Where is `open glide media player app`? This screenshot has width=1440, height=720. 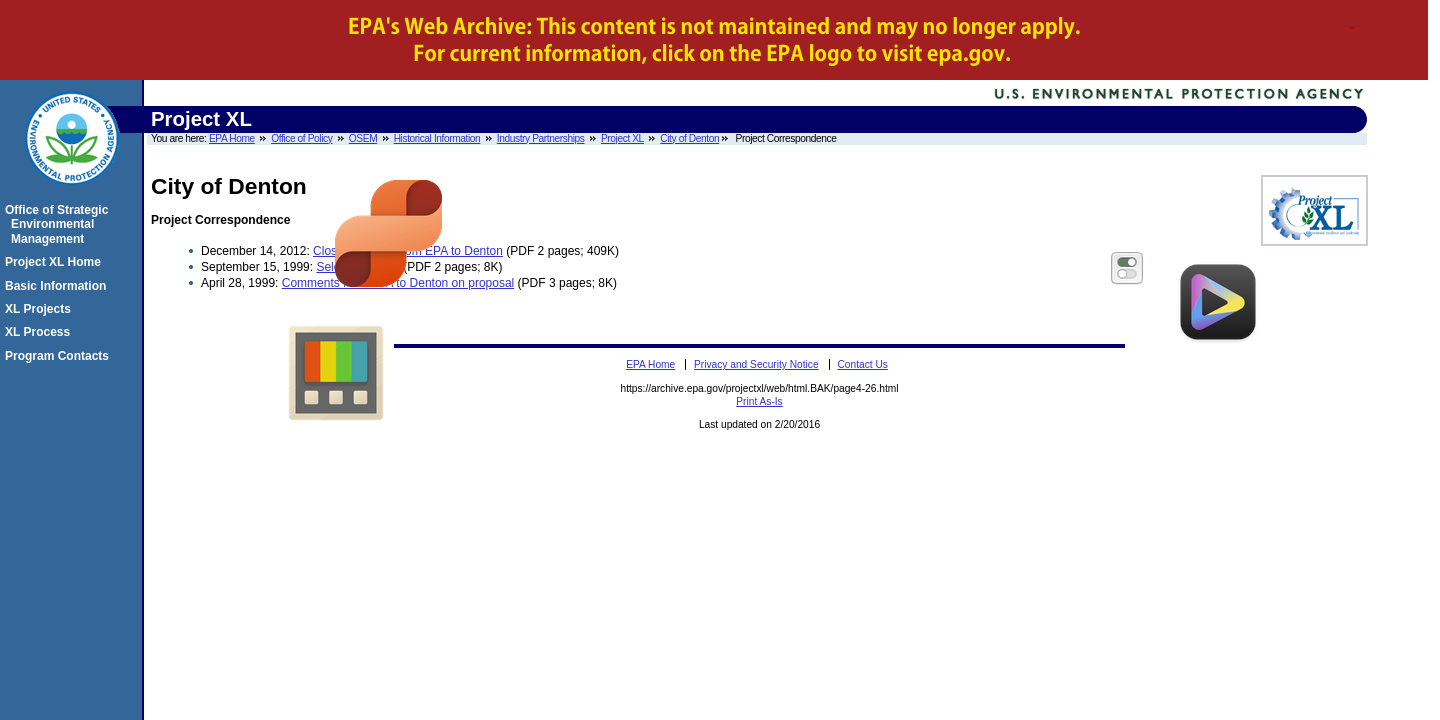
open glide media player app is located at coordinates (1218, 302).